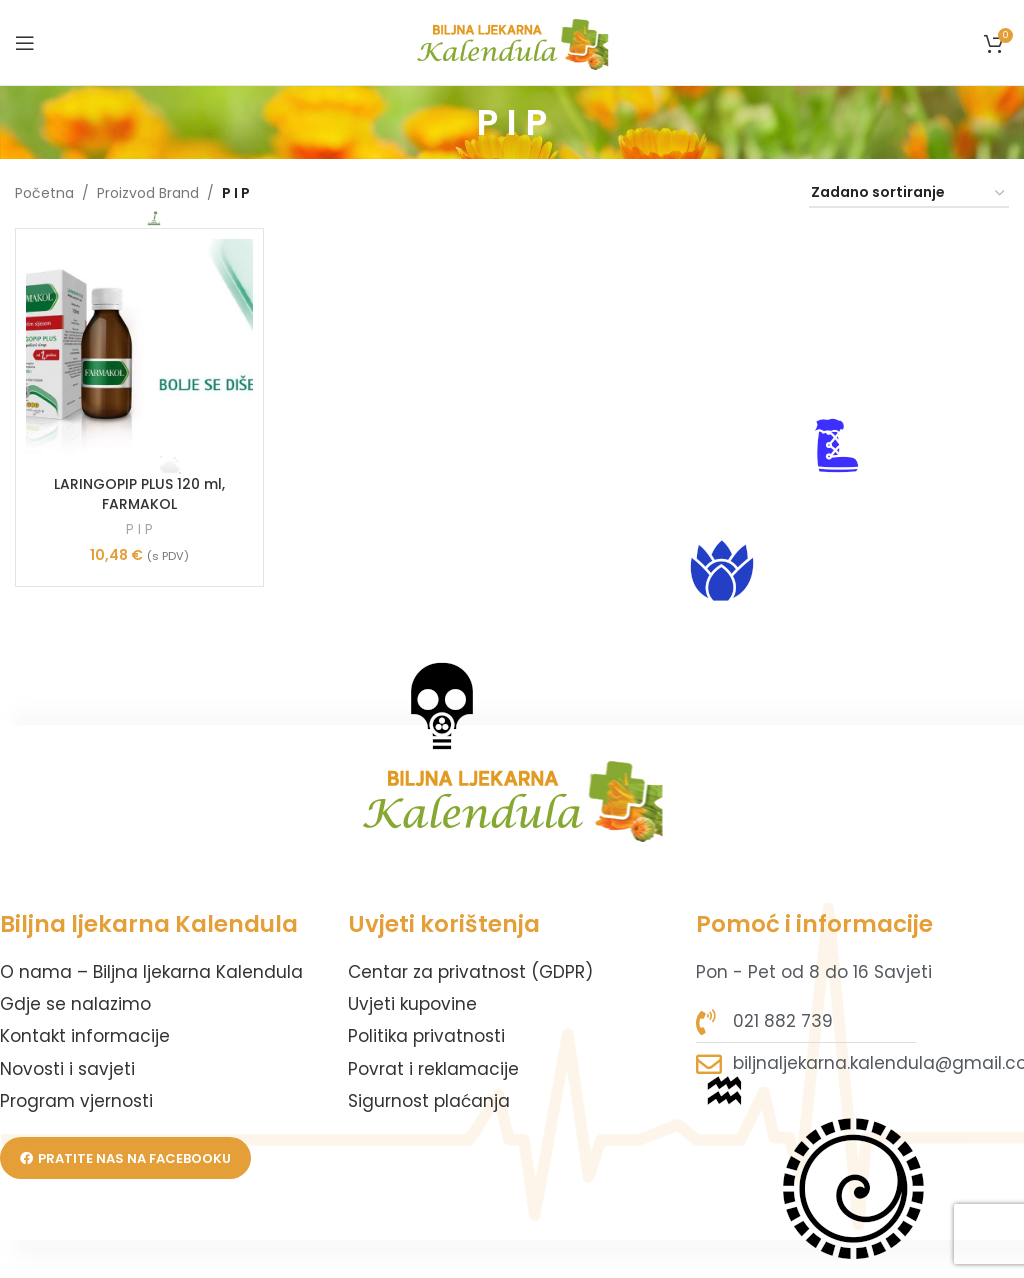 Image resolution: width=1024 pixels, height=1278 pixels. What do you see at coordinates (442, 706) in the screenshot?
I see `indicates hazardous environment or toxic area in game` at bounding box center [442, 706].